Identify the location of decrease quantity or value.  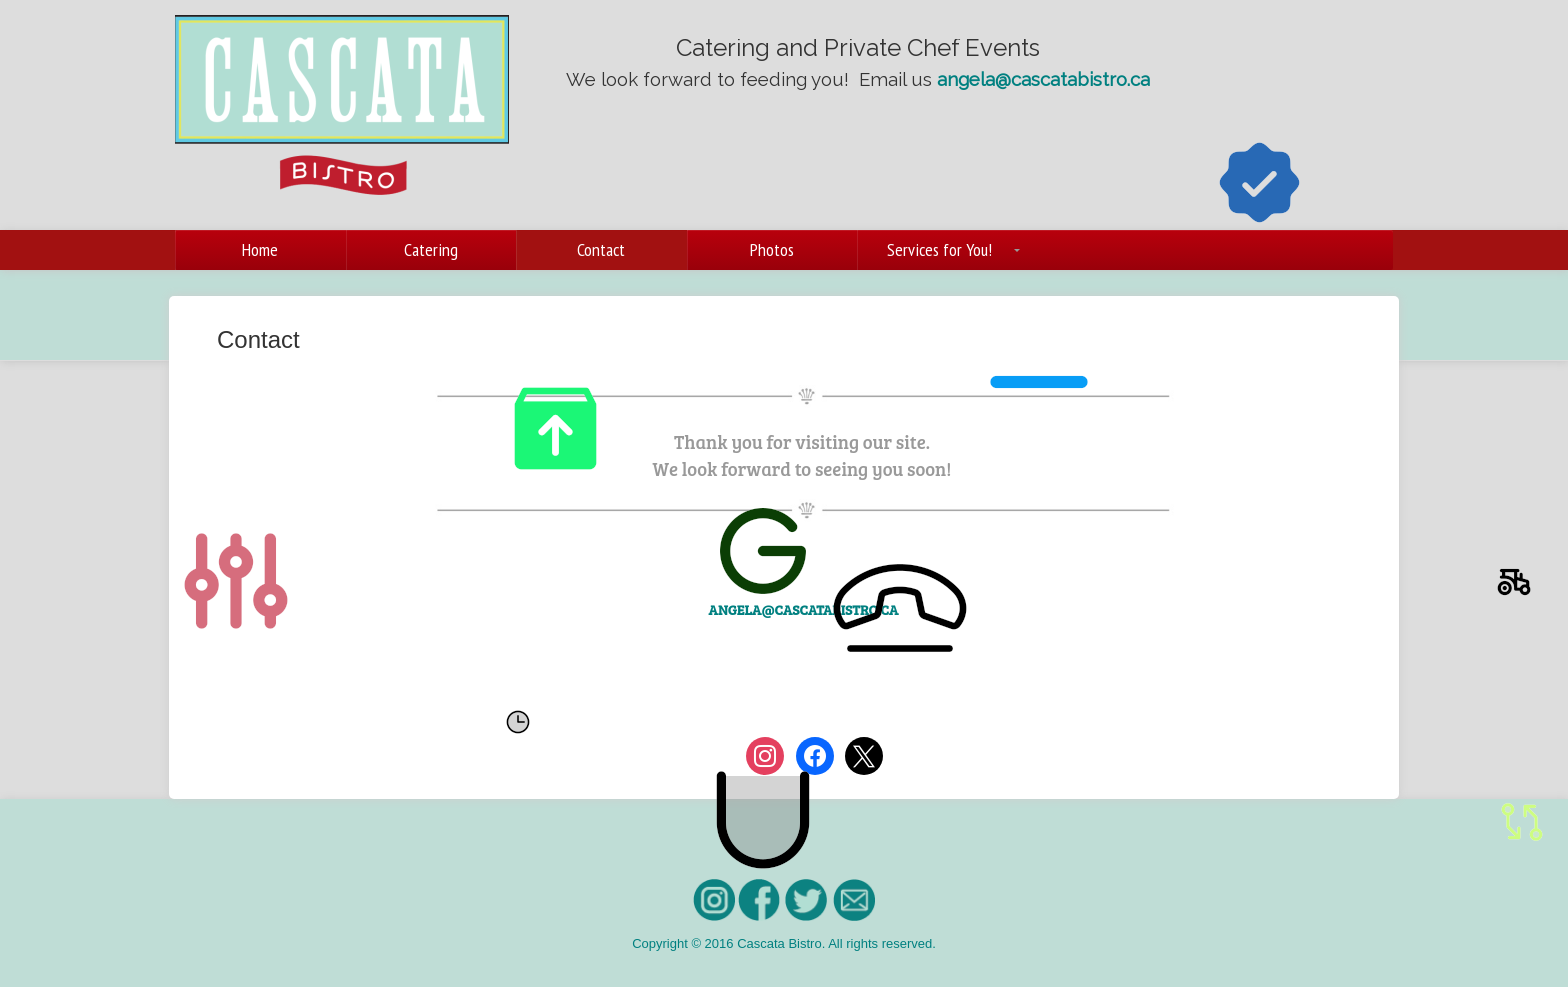
(1039, 382).